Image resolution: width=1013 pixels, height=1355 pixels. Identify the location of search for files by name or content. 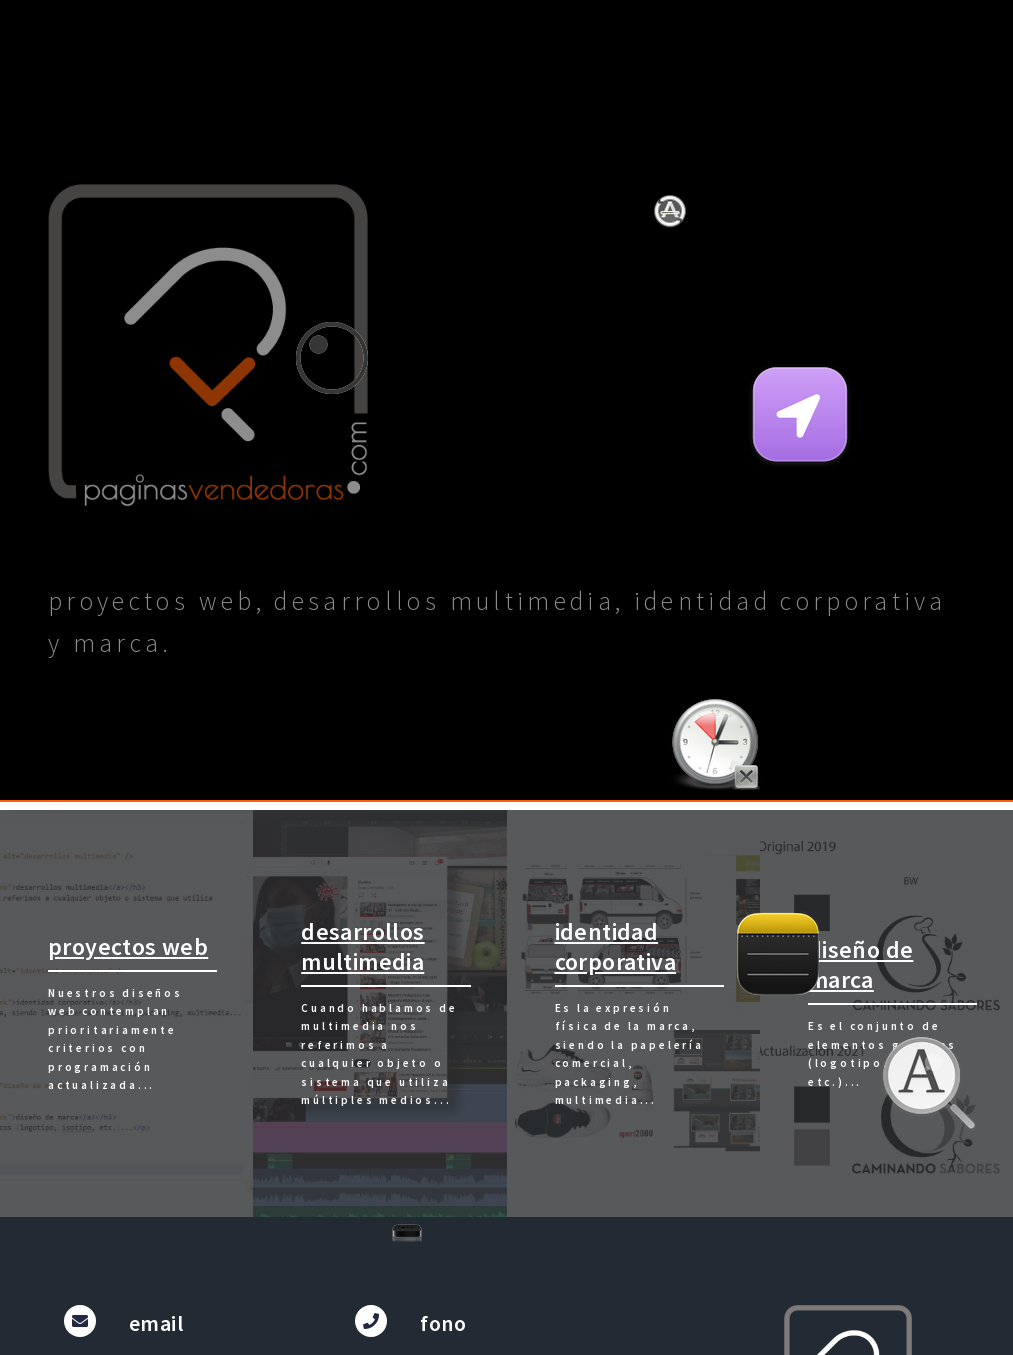
(928, 1082).